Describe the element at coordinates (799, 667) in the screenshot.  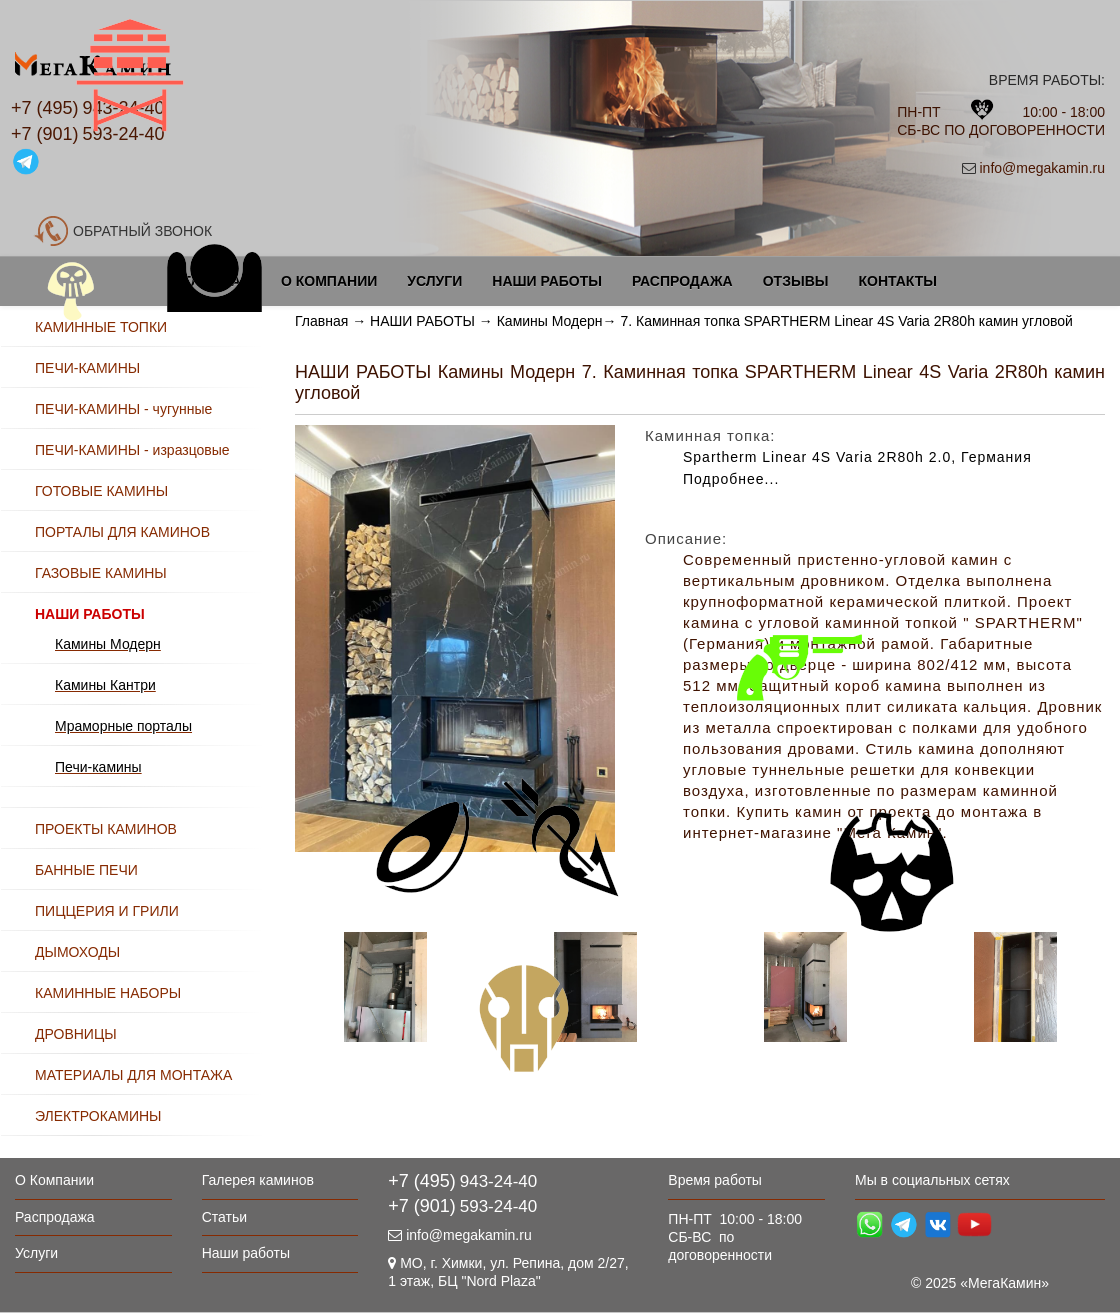
I see `select revolver weapon in game inventory` at that location.